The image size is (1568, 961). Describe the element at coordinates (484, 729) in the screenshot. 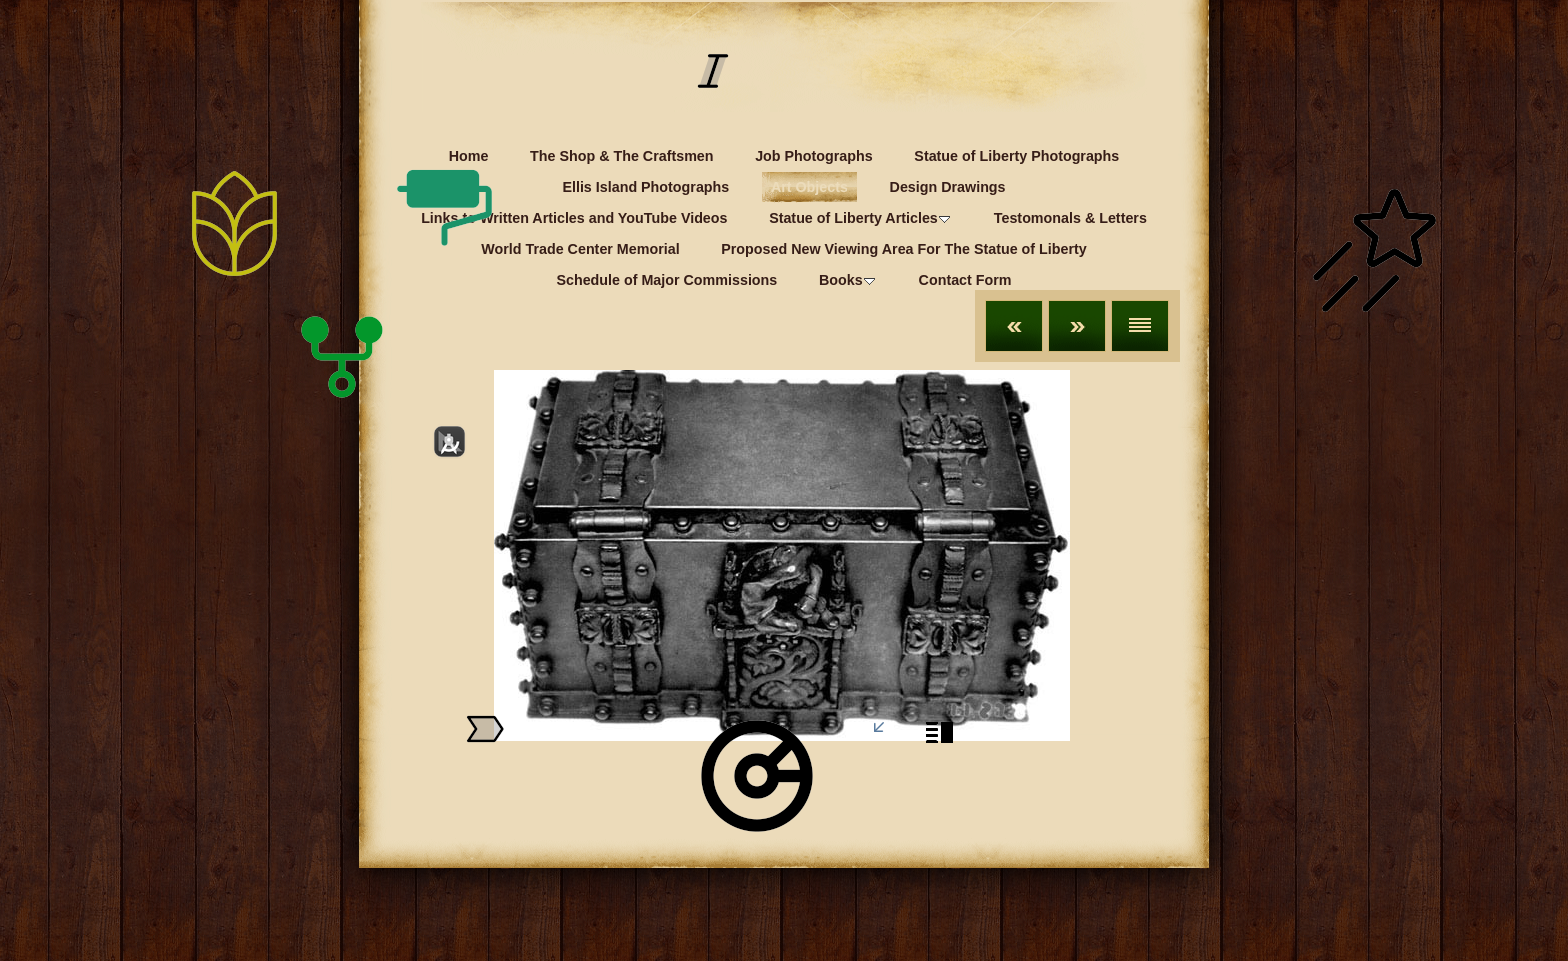

I see `apply a label or tag to an item` at that location.